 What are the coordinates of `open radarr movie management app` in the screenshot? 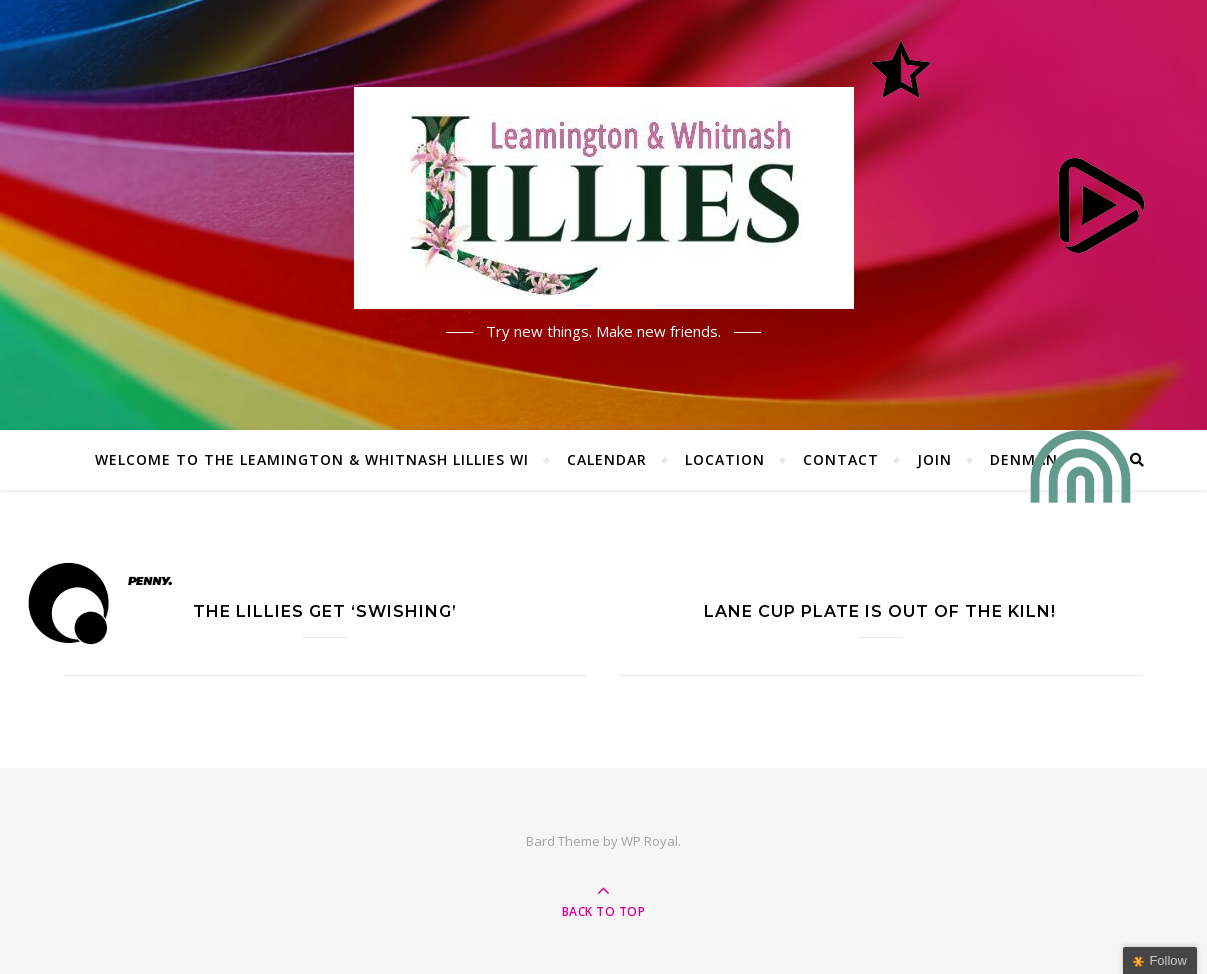 It's located at (1101, 205).